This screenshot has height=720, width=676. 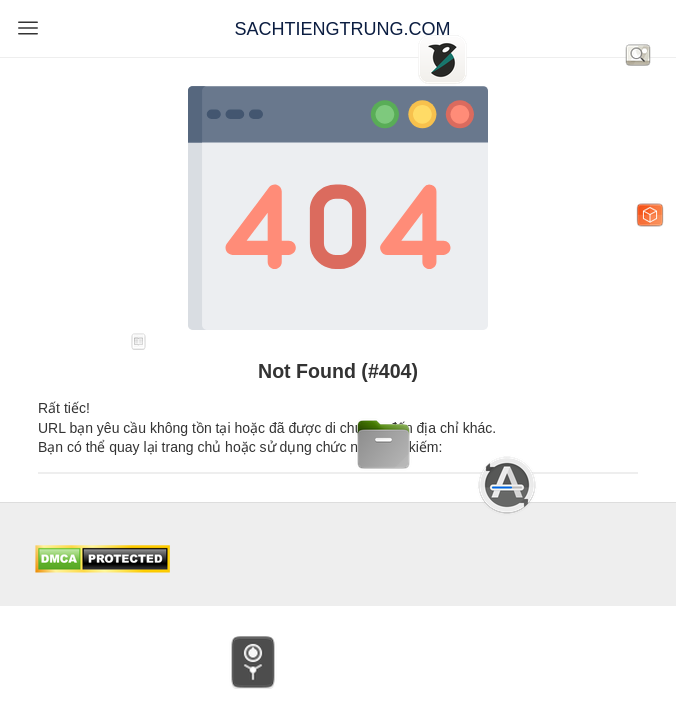 What do you see at coordinates (507, 485) in the screenshot?
I see `open the software update manager` at bounding box center [507, 485].